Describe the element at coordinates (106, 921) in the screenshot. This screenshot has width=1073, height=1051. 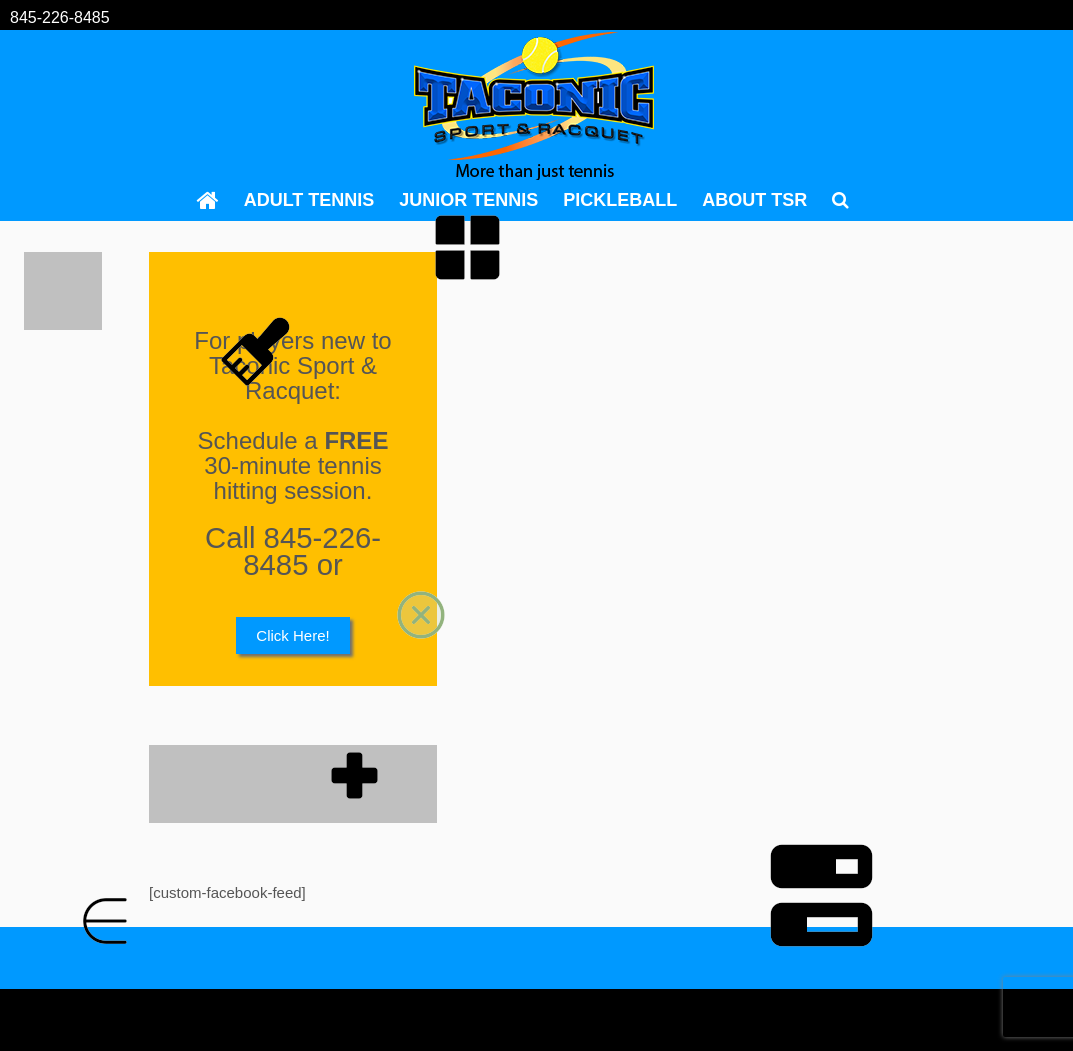
I see `indicates set membership in mathematical notation` at that location.